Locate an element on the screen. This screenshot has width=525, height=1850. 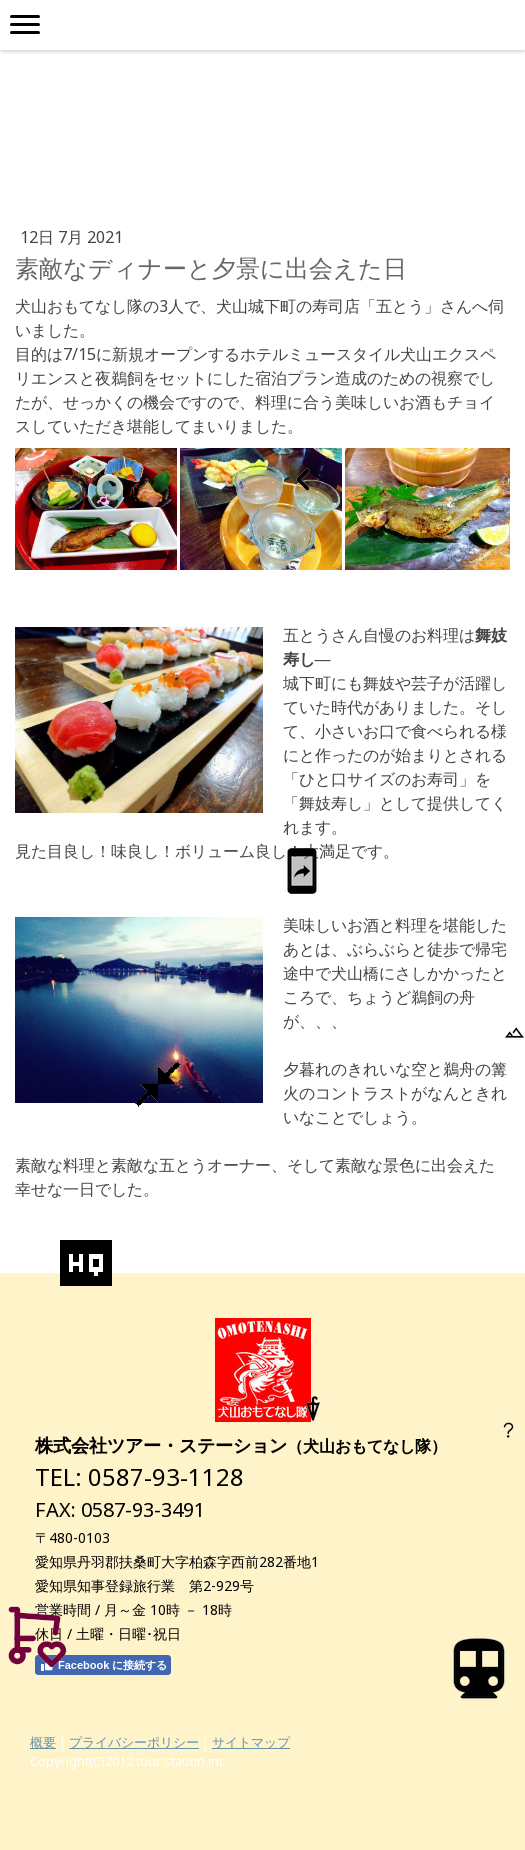
apply a landscape or mountains photo filter is located at coordinates (514, 1032).